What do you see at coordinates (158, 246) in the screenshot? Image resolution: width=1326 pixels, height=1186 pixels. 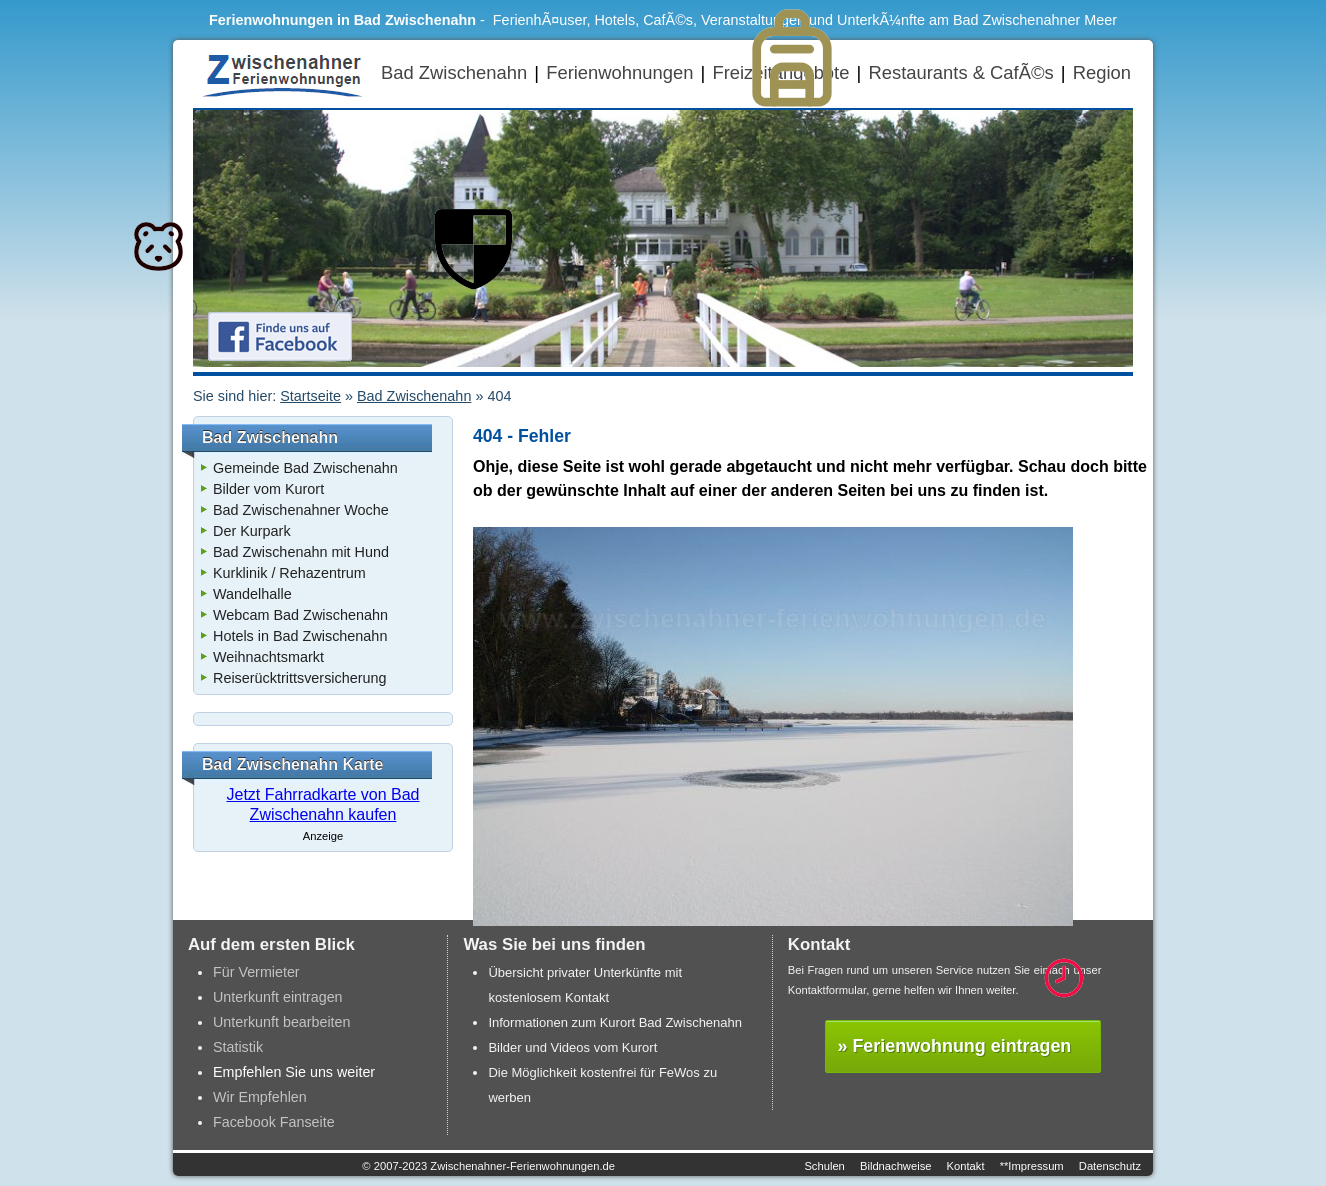 I see `access panda or animal-themed content` at bounding box center [158, 246].